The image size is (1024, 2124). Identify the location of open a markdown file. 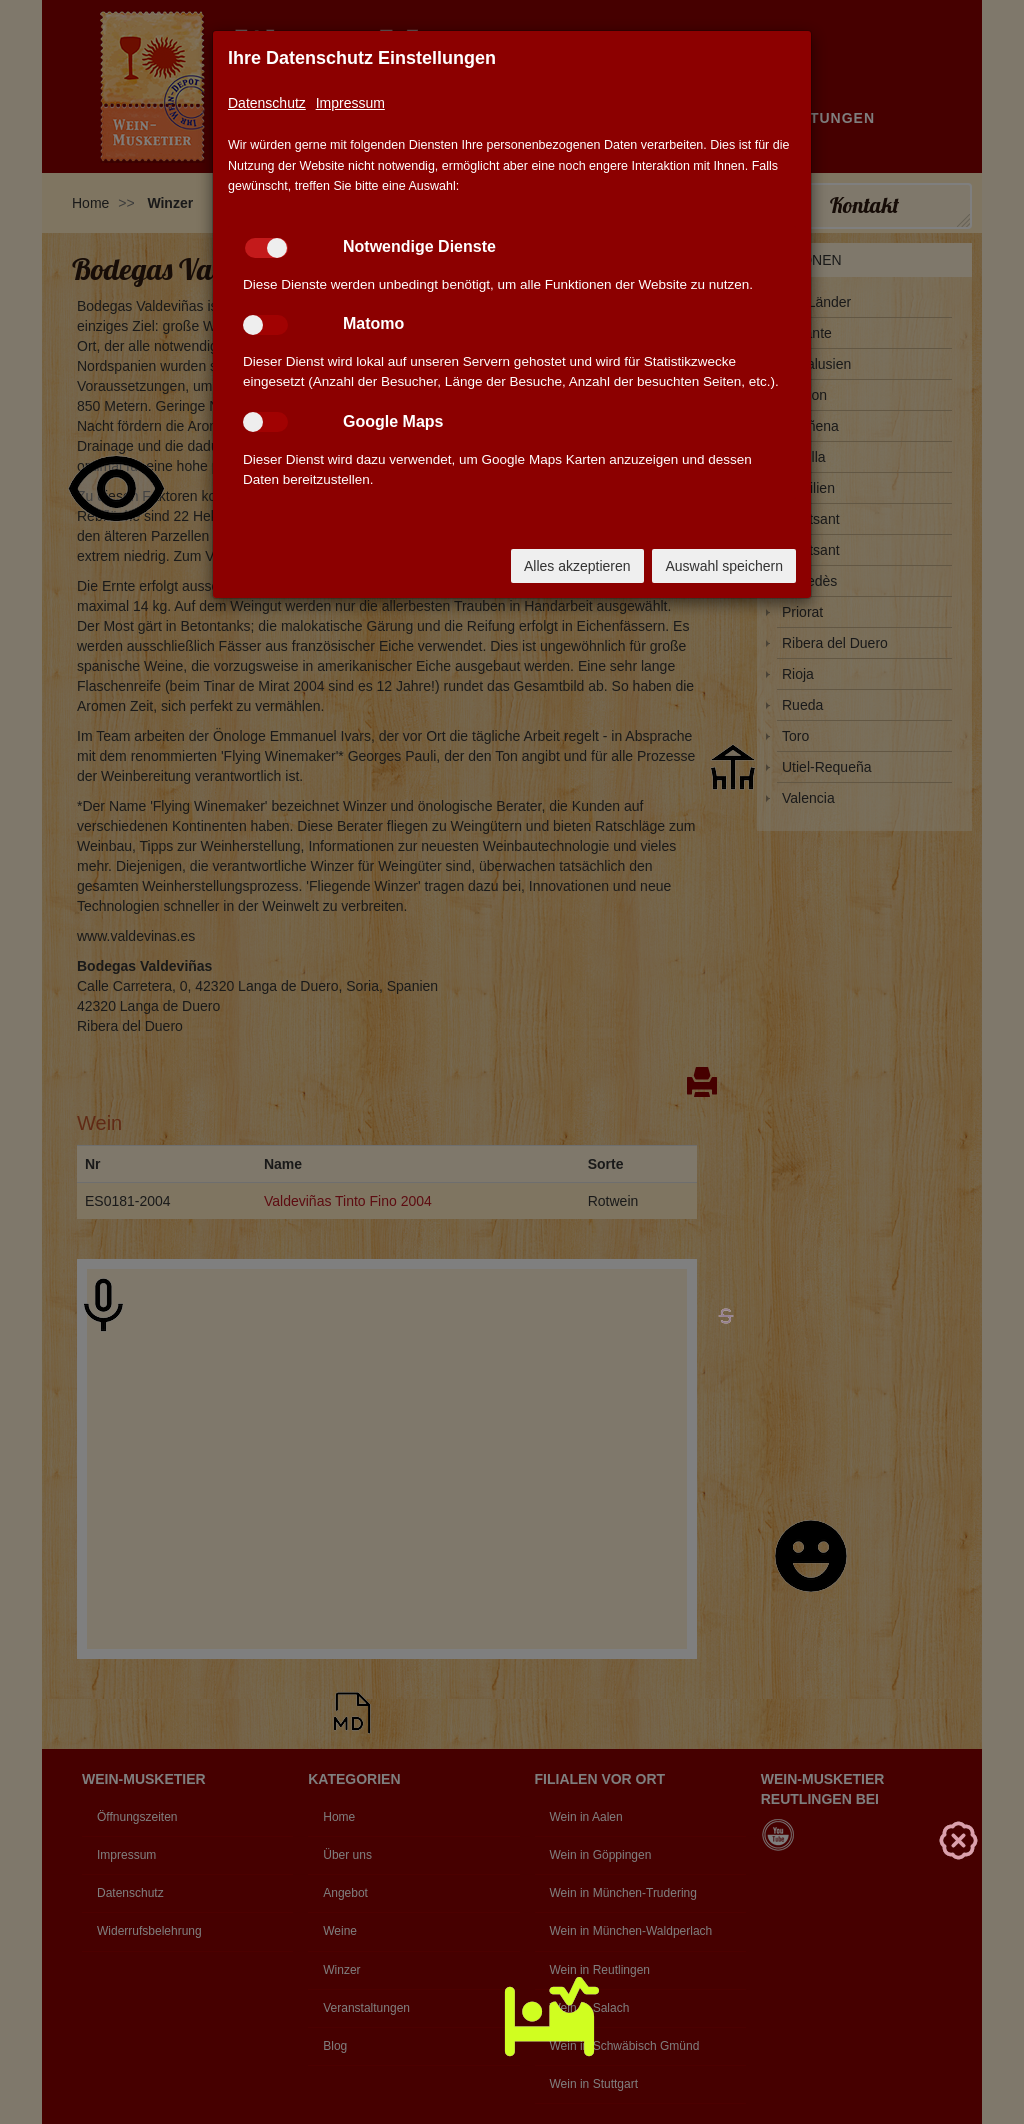
(353, 1713).